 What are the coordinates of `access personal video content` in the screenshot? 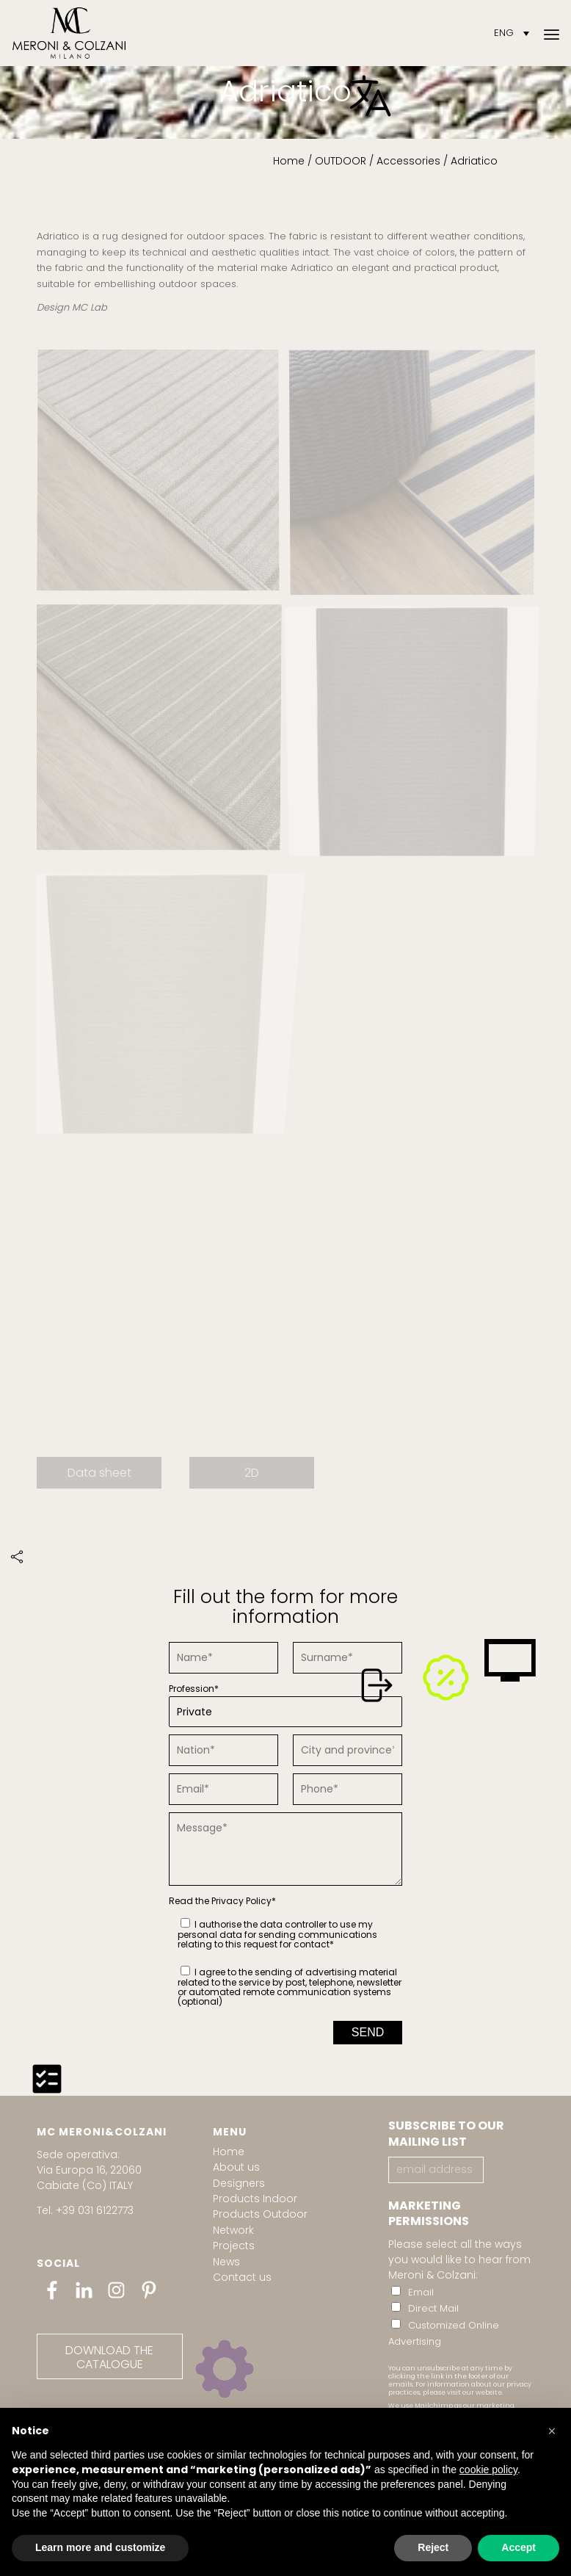 It's located at (510, 1660).